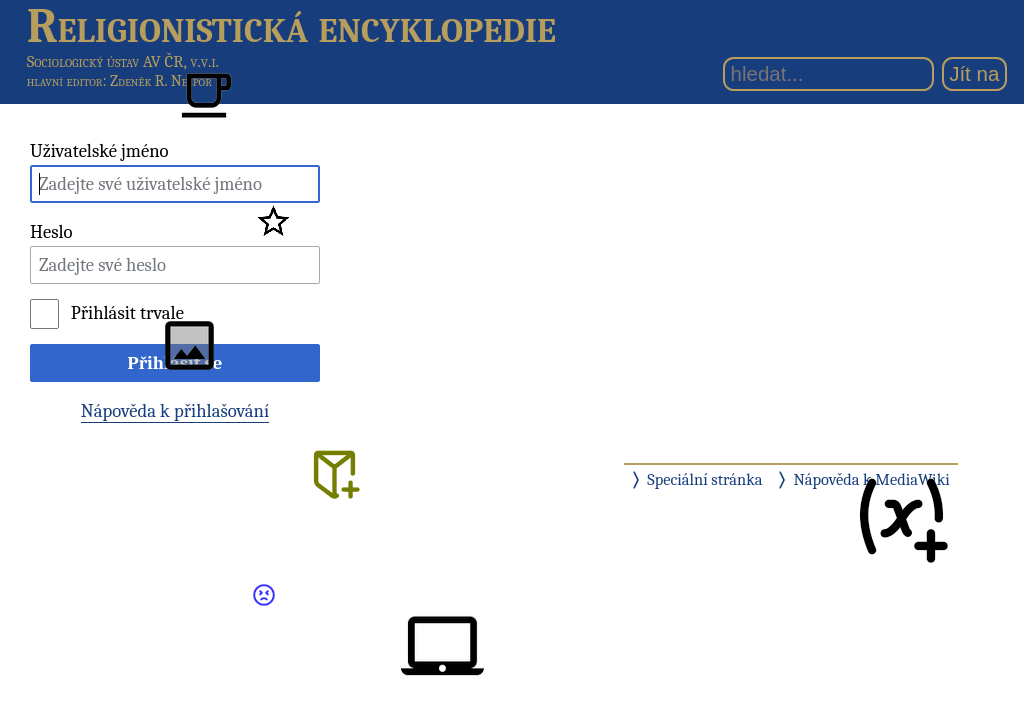  What do you see at coordinates (189, 345) in the screenshot?
I see `view photos or images` at bounding box center [189, 345].